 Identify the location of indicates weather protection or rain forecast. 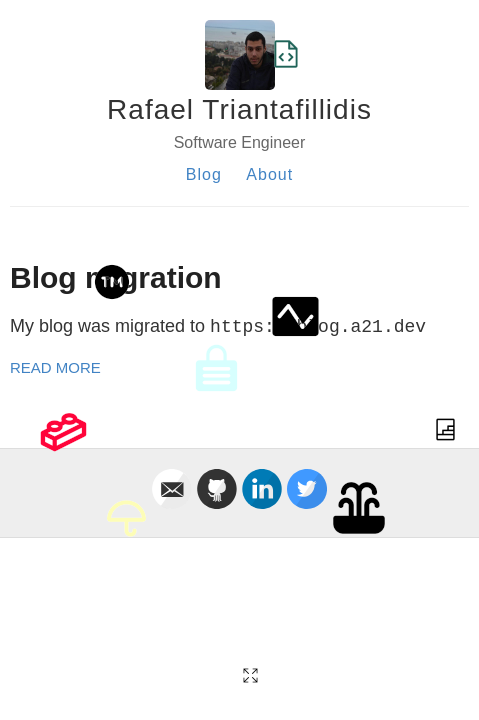
(126, 518).